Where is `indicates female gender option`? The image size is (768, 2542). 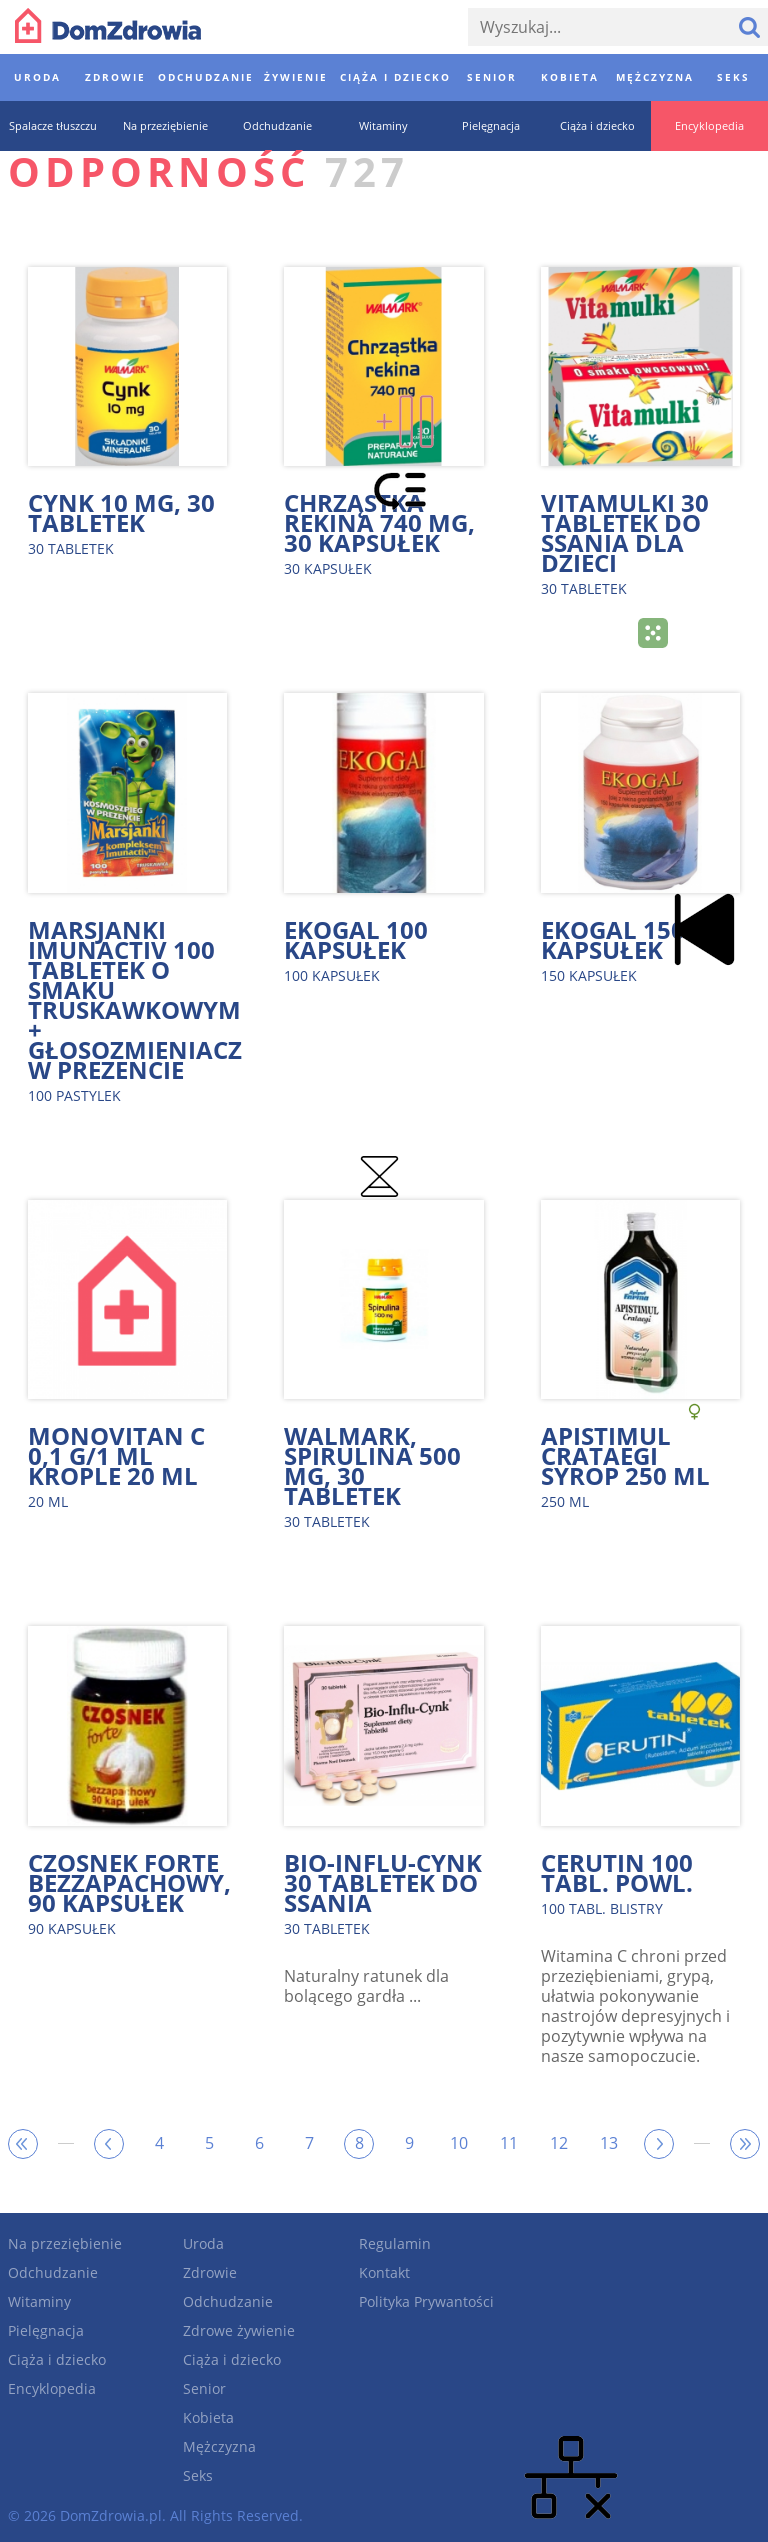 indicates female gender option is located at coordinates (694, 1411).